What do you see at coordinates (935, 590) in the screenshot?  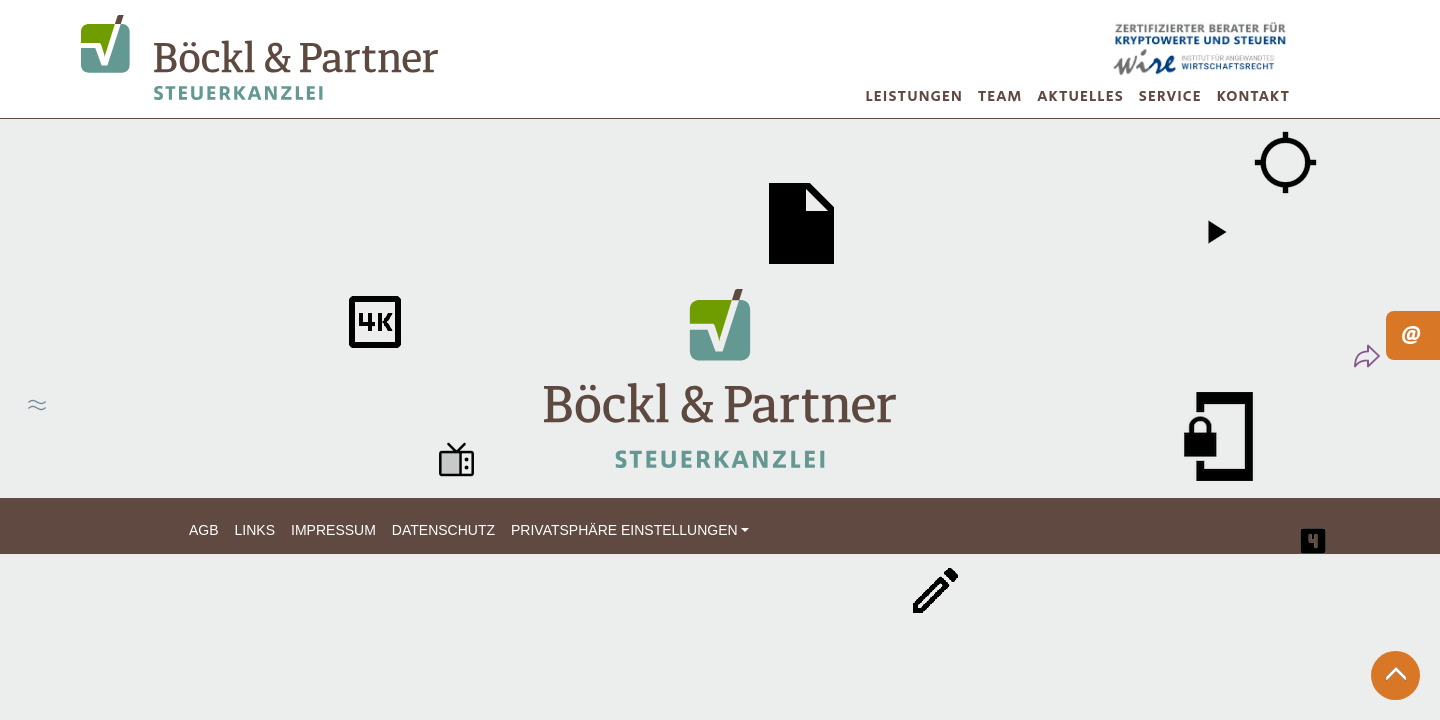 I see `edit or modify content` at bounding box center [935, 590].